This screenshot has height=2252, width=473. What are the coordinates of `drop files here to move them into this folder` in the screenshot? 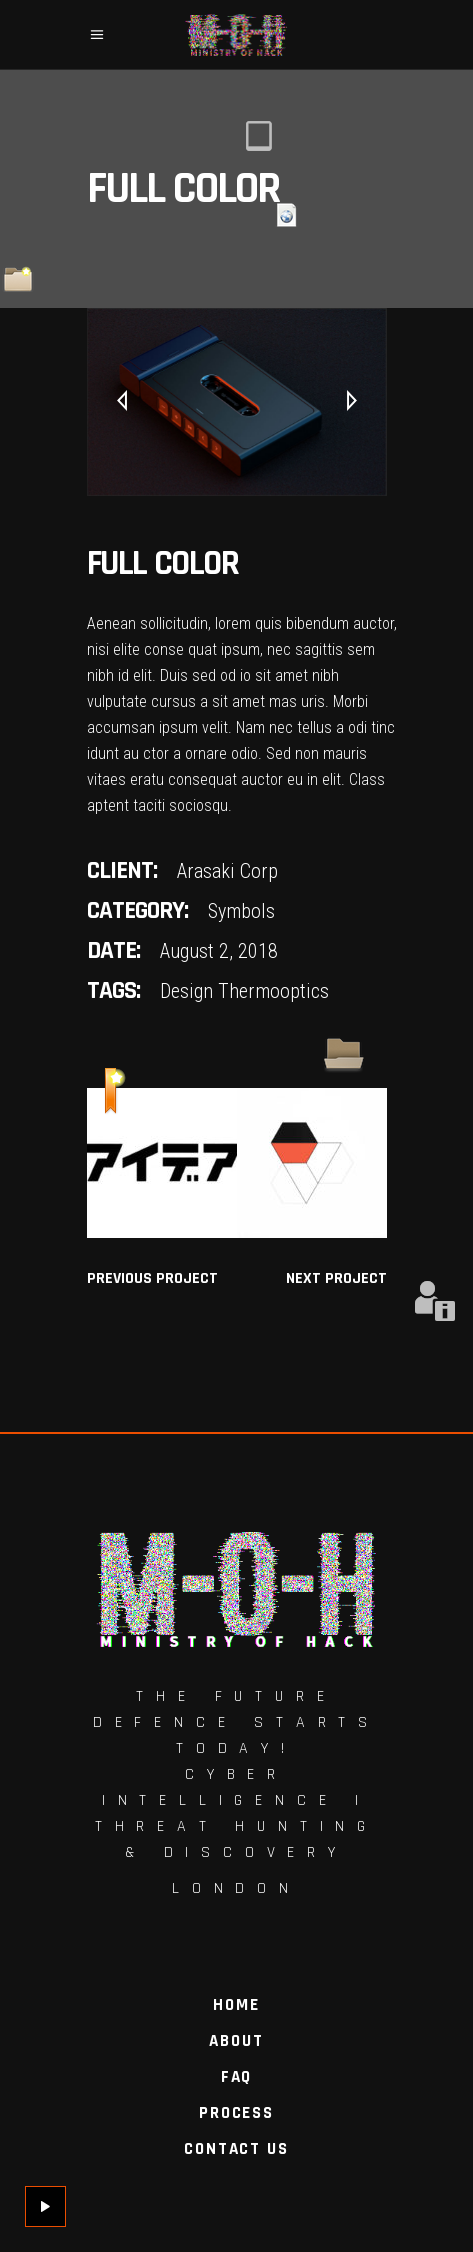 It's located at (343, 1055).